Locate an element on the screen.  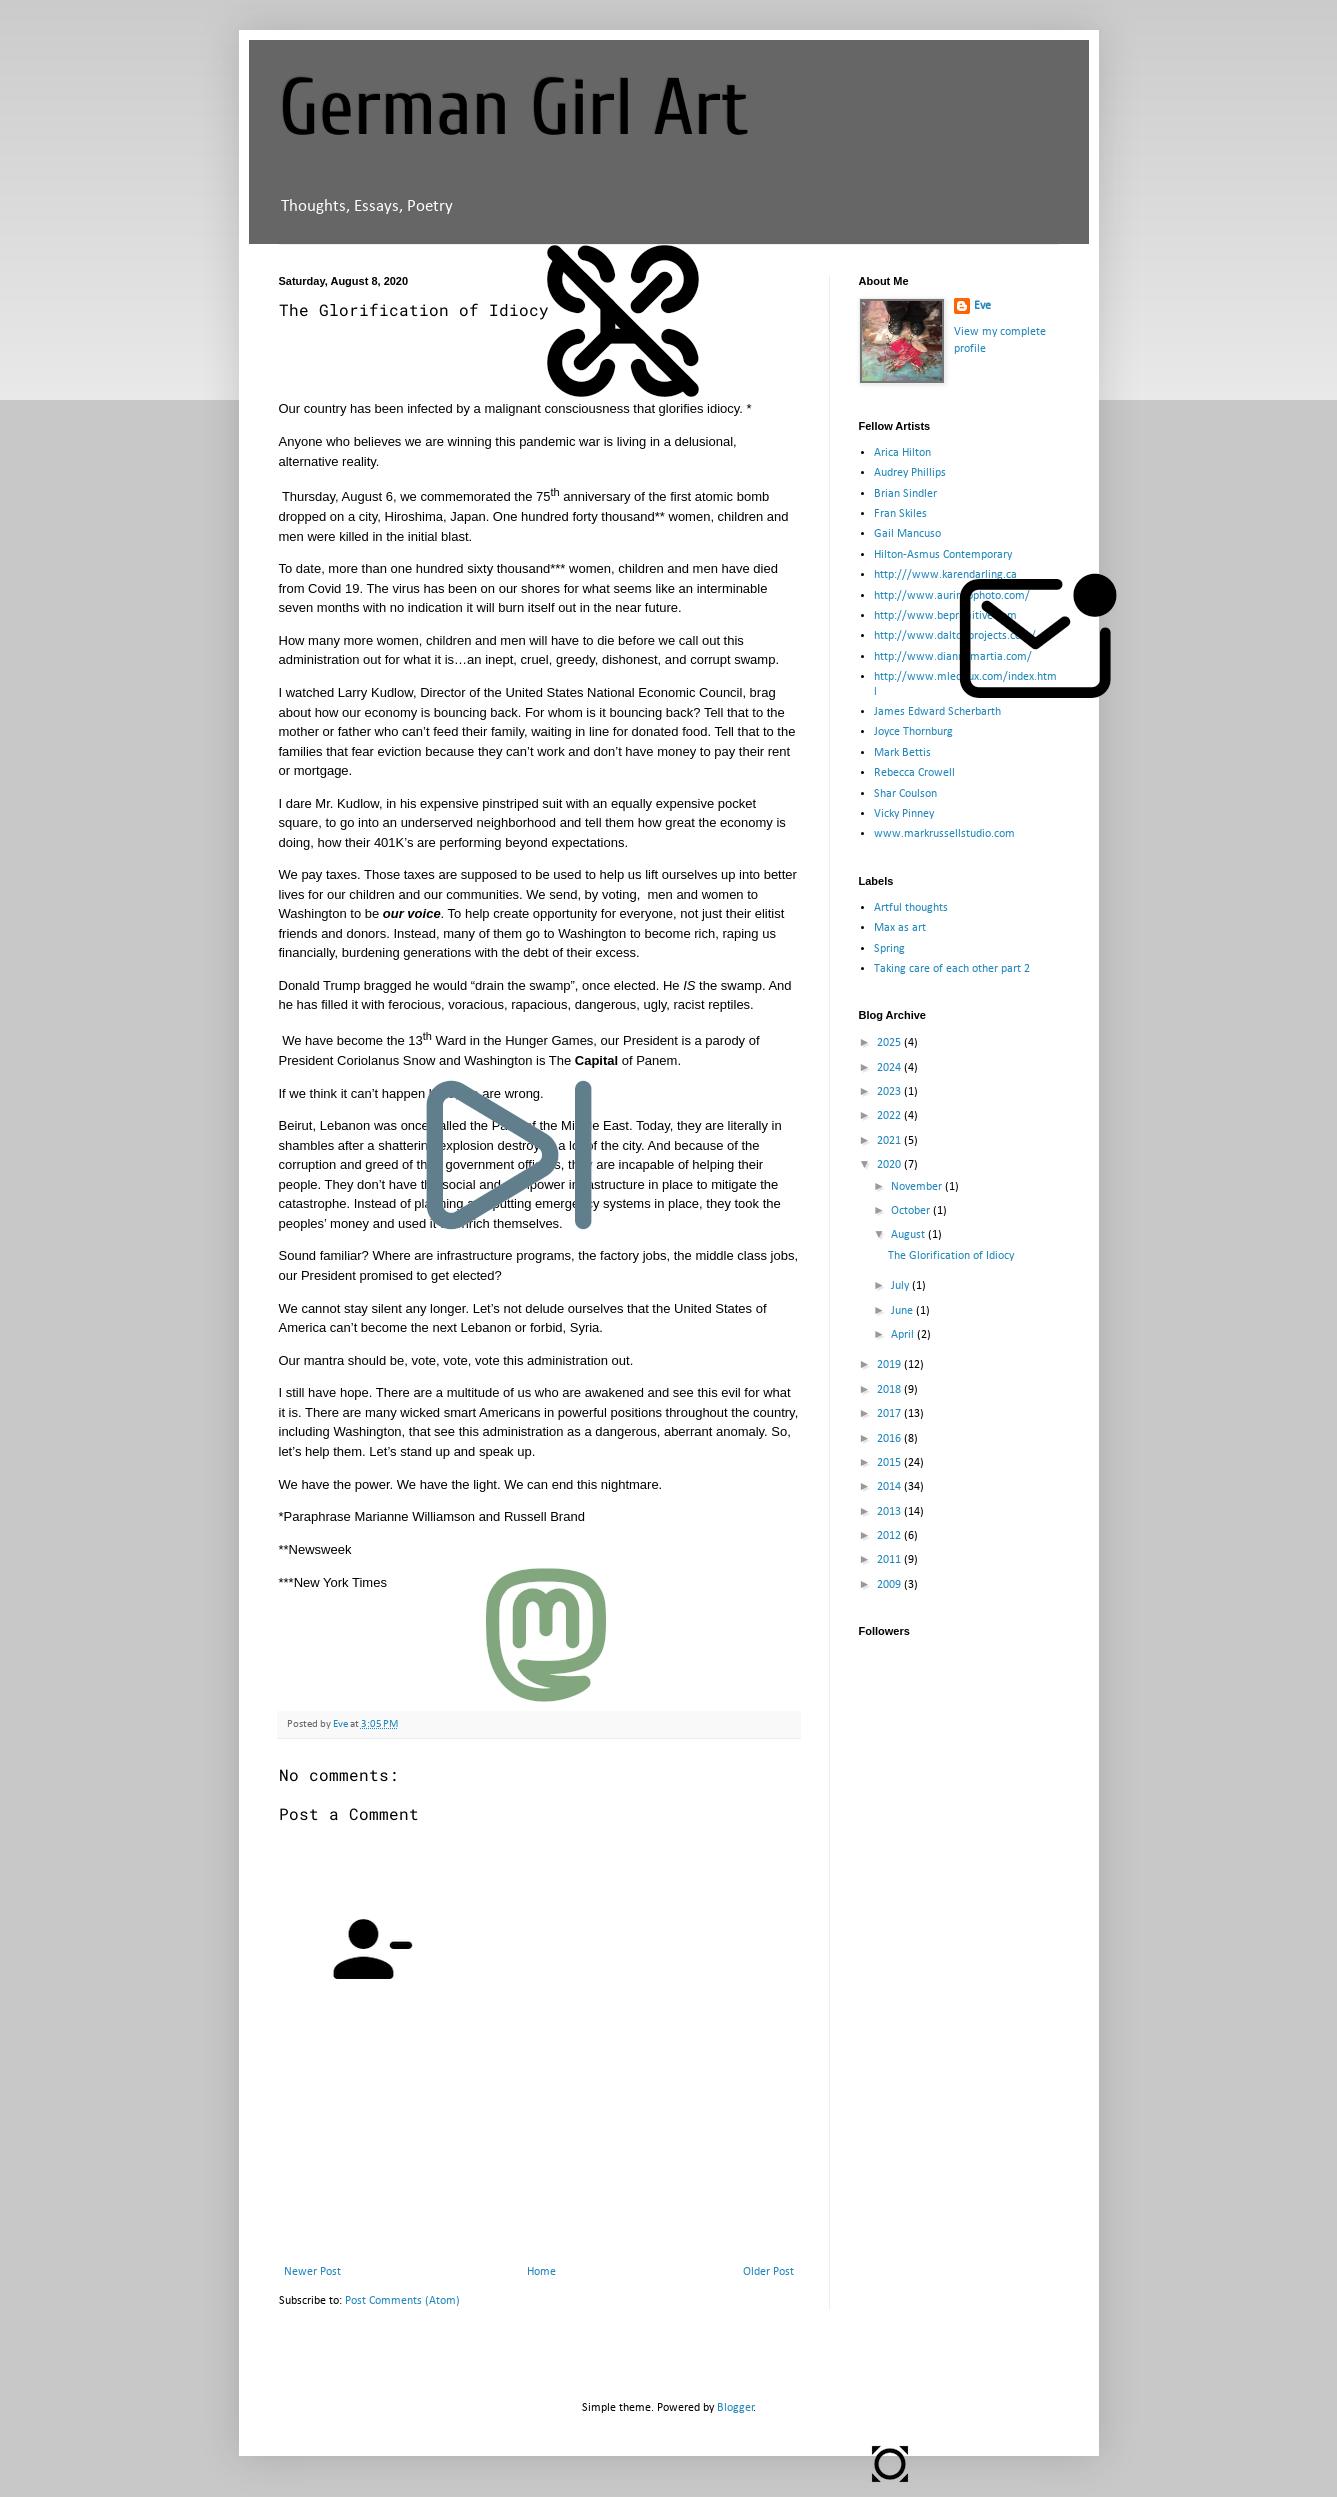
indicates unread email in inbox is located at coordinates (1035, 638).